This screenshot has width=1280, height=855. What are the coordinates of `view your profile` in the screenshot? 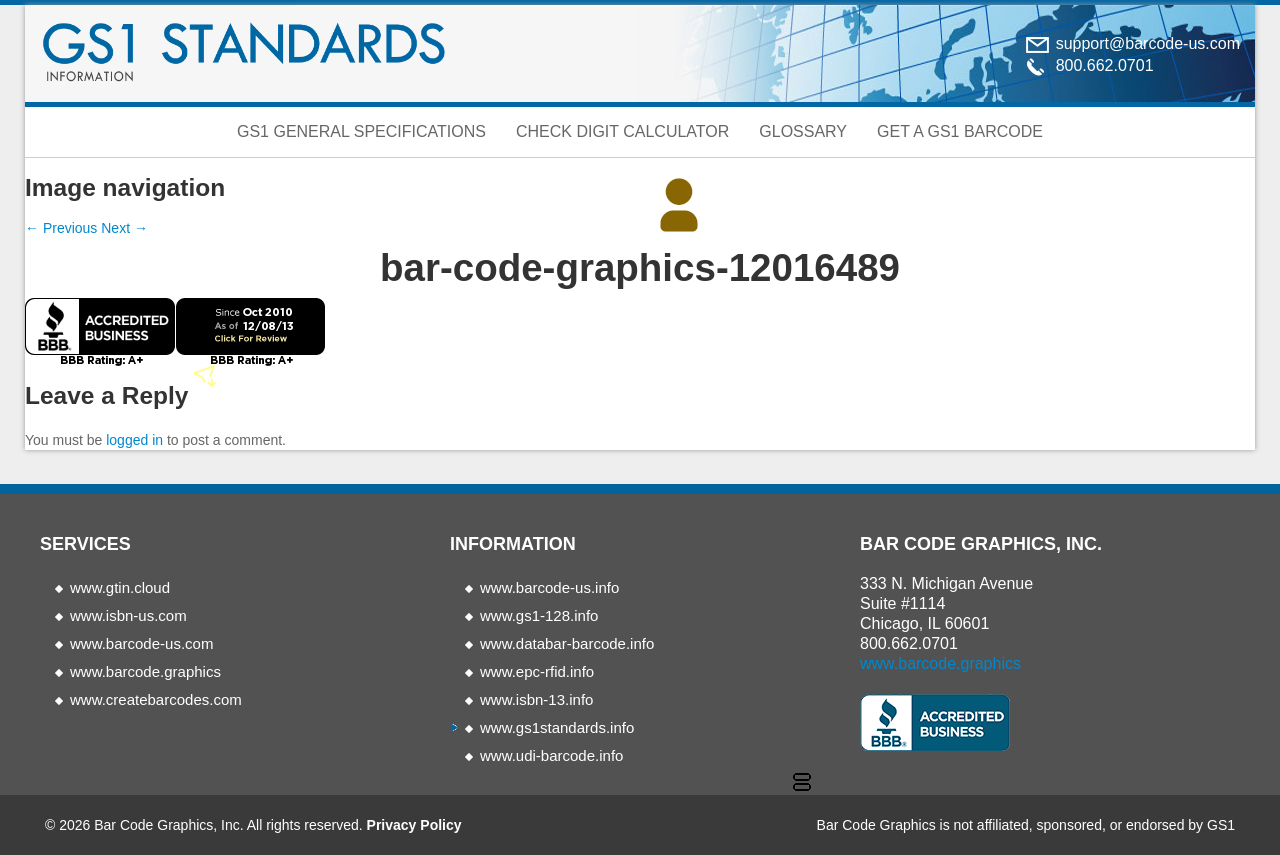 It's located at (679, 205).